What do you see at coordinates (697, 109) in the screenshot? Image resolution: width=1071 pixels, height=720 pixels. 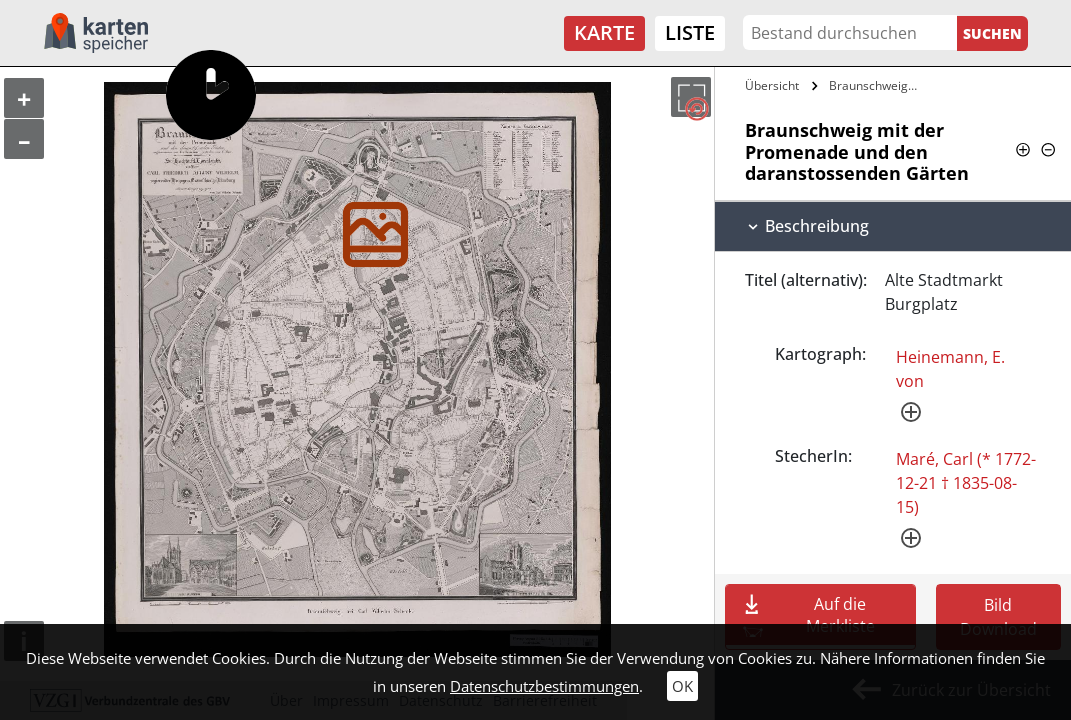 I see `indicates creative commons share-alike license` at bounding box center [697, 109].